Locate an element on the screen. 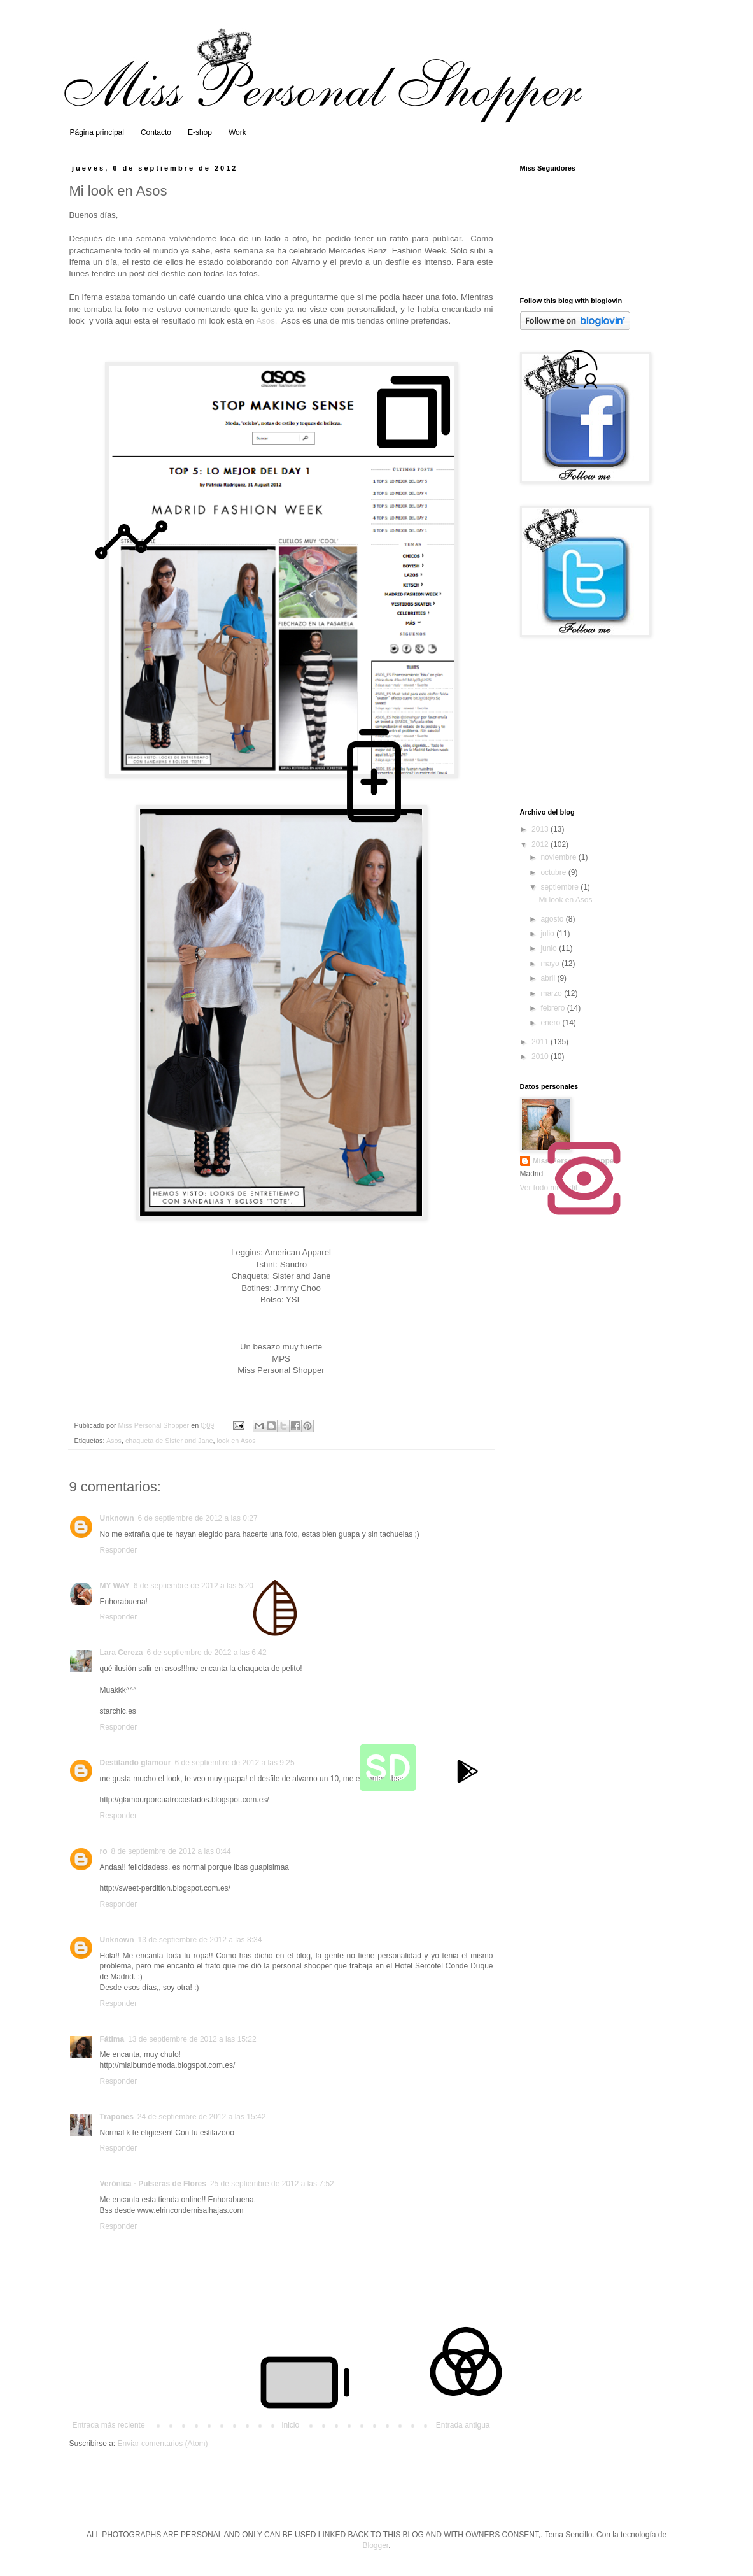  copy to clipboard is located at coordinates (414, 412).